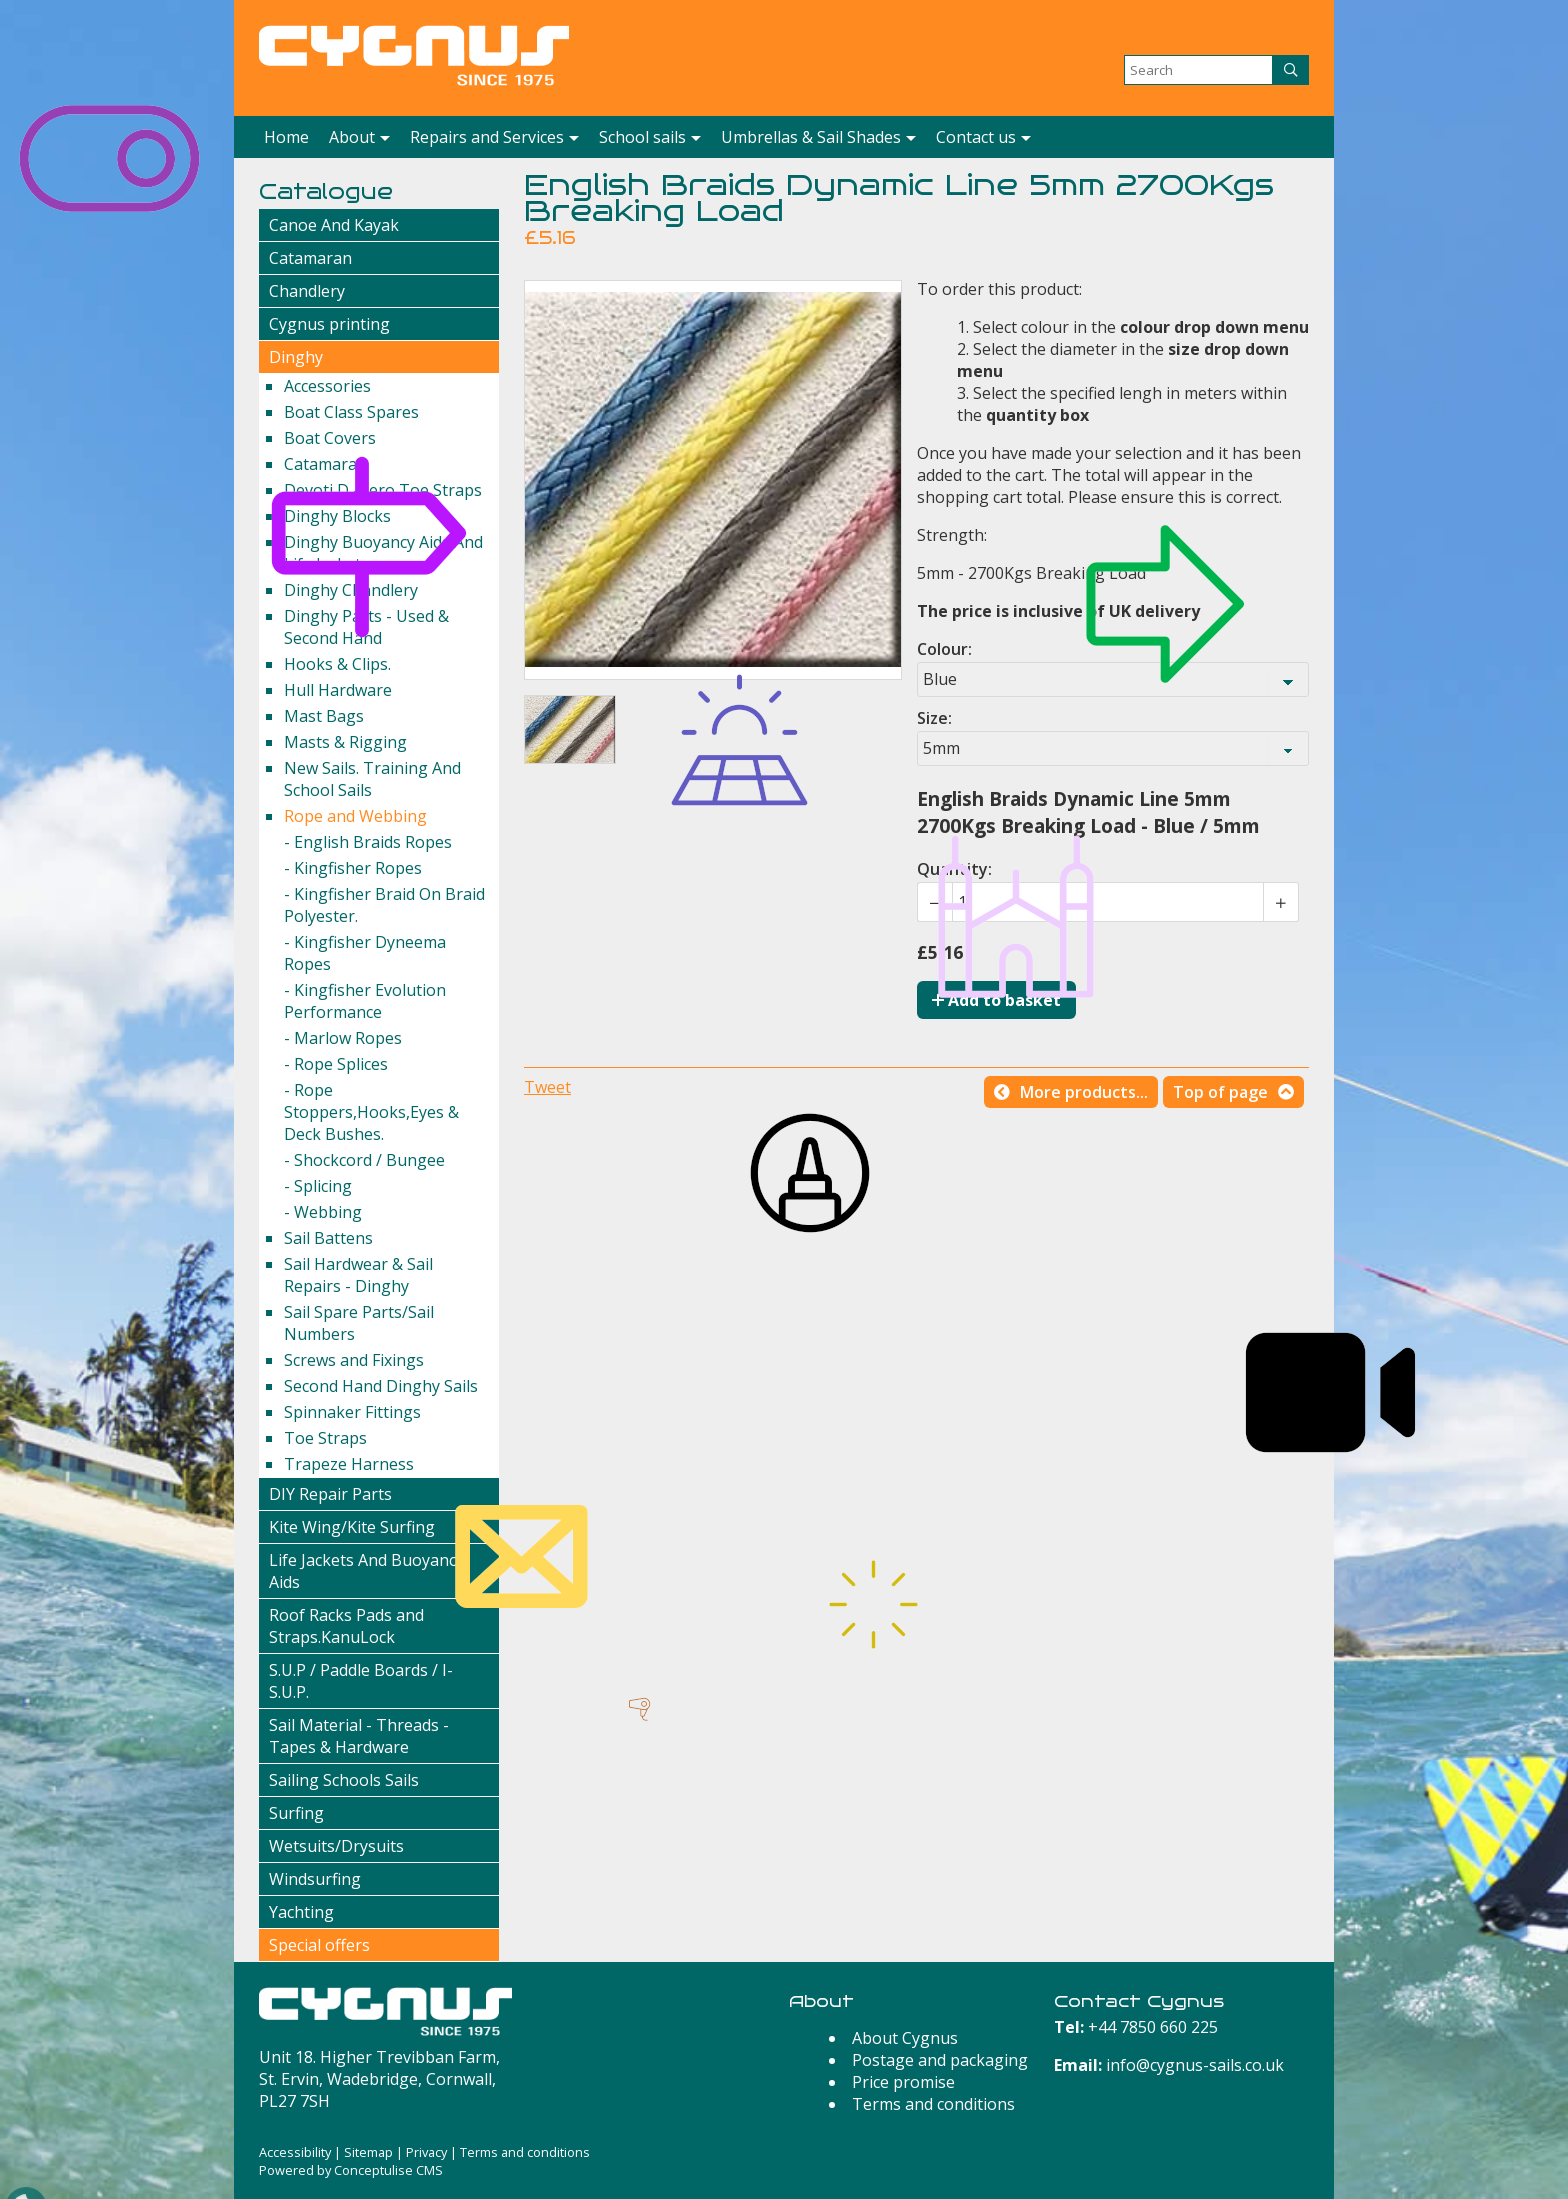 Image resolution: width=1568 pixels, height=2199 pixels. What do you see at coordinates (1159, 604) in the screenshot?
I see `go to next item or step` at bounding box center [1159, 604].